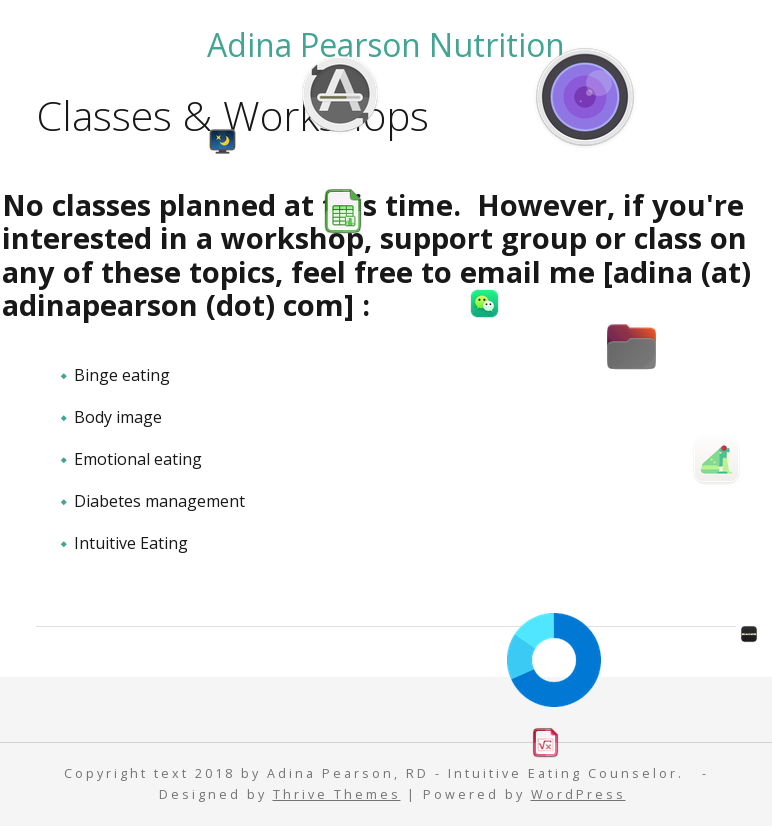 The width and height of the screenshot is (772, 826). Describe the element at coordinates (585, 97) in the screenshot. I see `open the camera app` at that location.